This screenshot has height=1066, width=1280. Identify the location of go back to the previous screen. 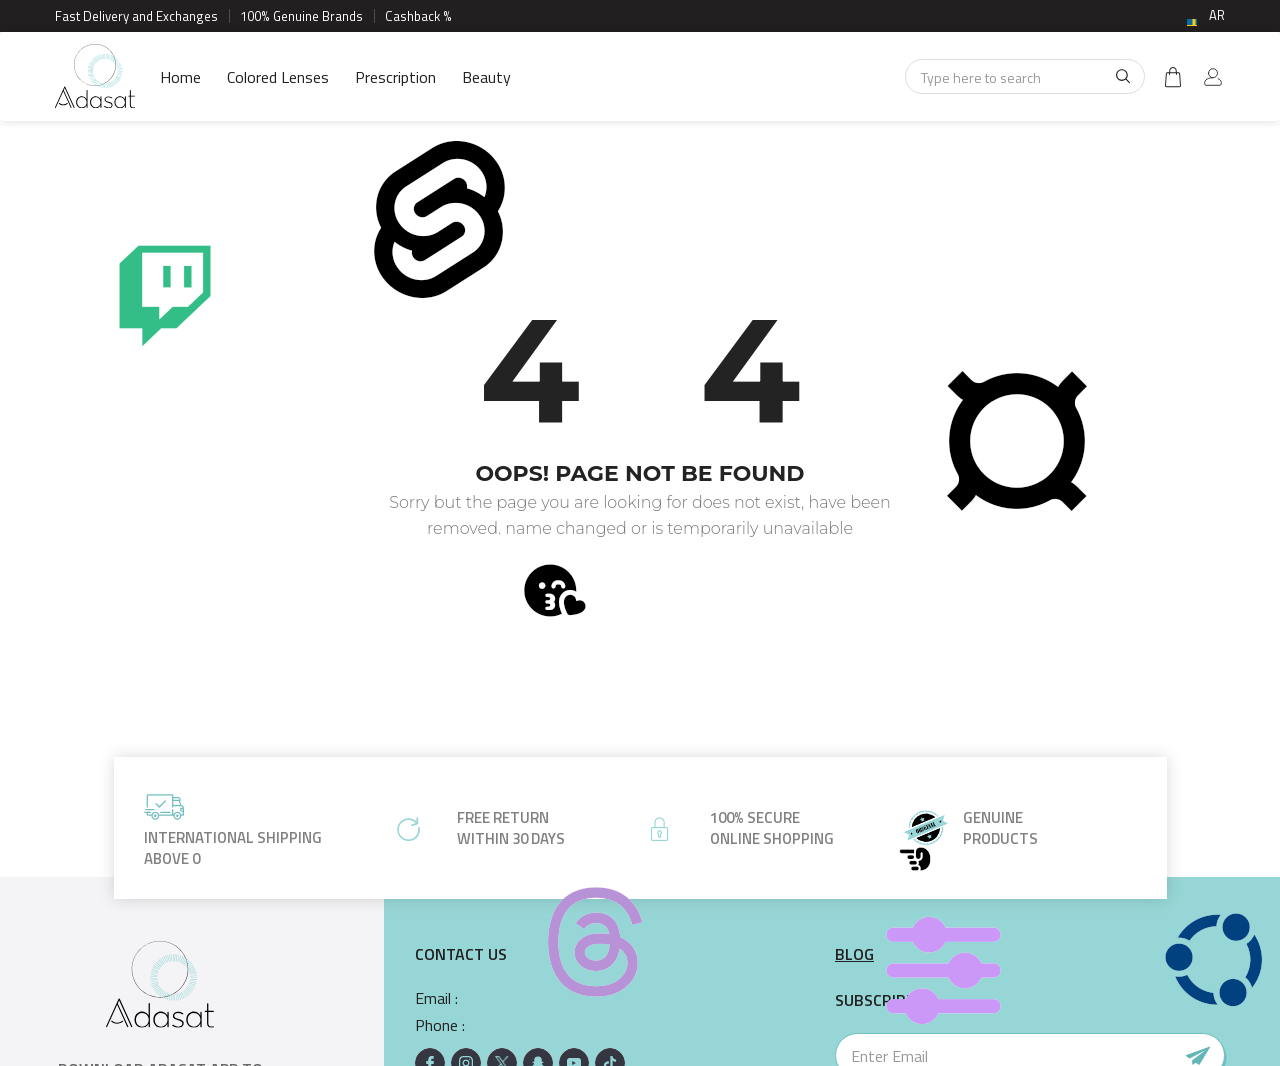
(915, 859).